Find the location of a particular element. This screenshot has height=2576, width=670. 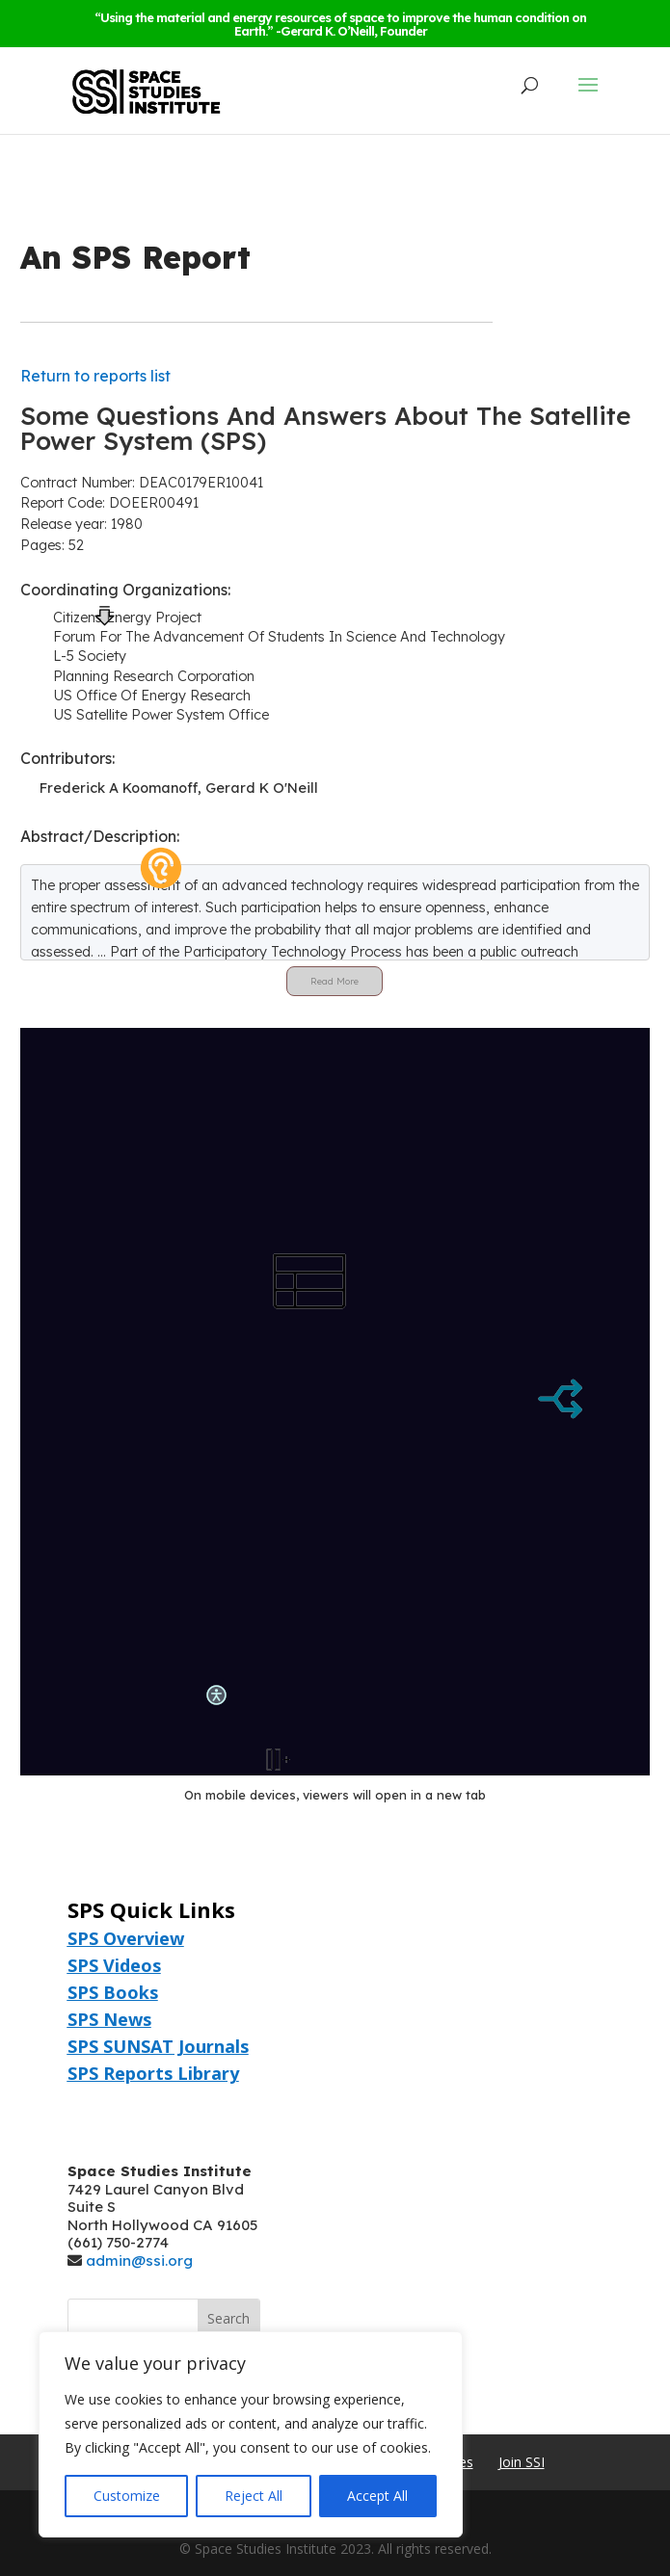

add a new column to the right is located at coordinates (276, 1759).